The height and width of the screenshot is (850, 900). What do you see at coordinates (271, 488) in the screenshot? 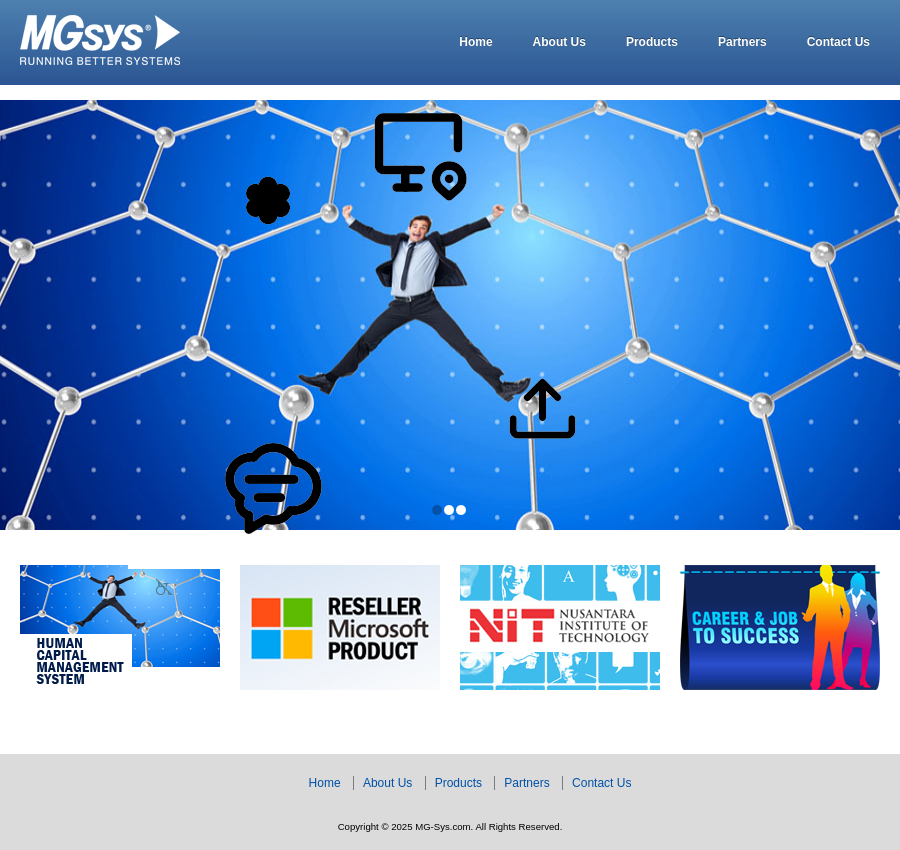
I see `open chat or messaging` at bounding box center [271, 488].